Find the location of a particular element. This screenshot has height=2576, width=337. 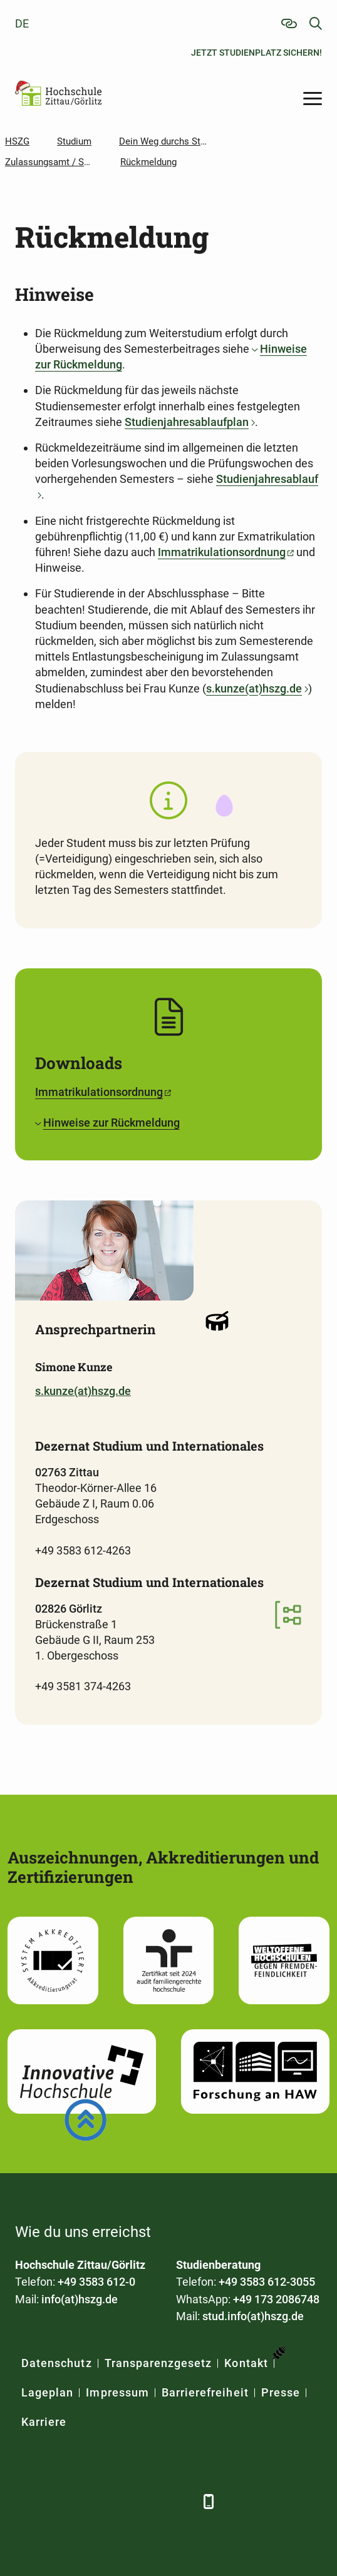

group code references by their type is located at coordinates (289, 1615).